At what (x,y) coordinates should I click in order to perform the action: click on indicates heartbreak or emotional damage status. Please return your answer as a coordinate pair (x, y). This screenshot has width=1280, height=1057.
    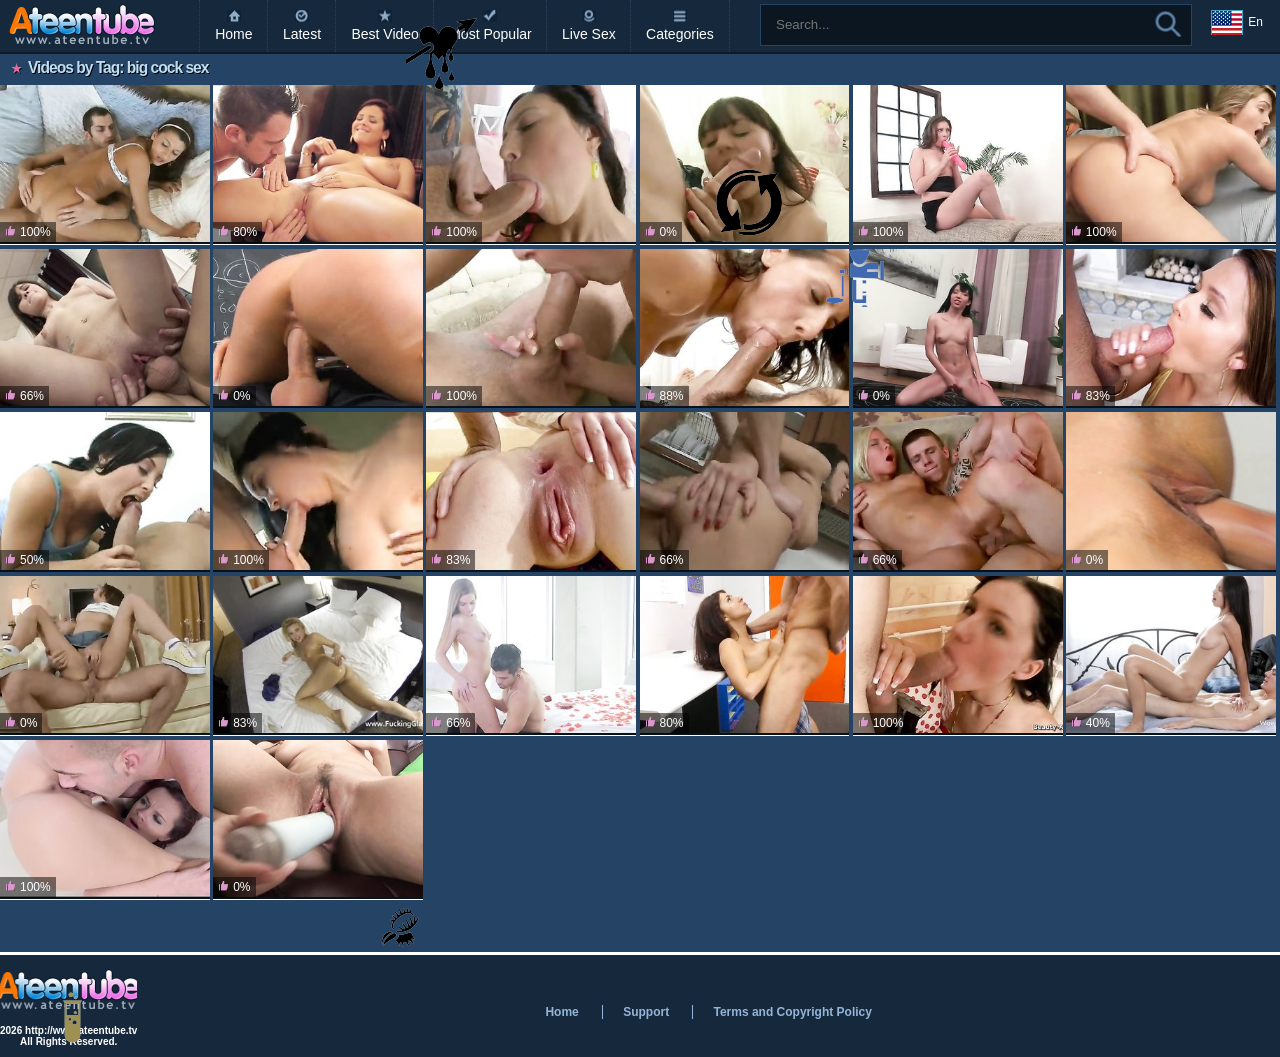
    Looking at the image, I should click on (441, 53).